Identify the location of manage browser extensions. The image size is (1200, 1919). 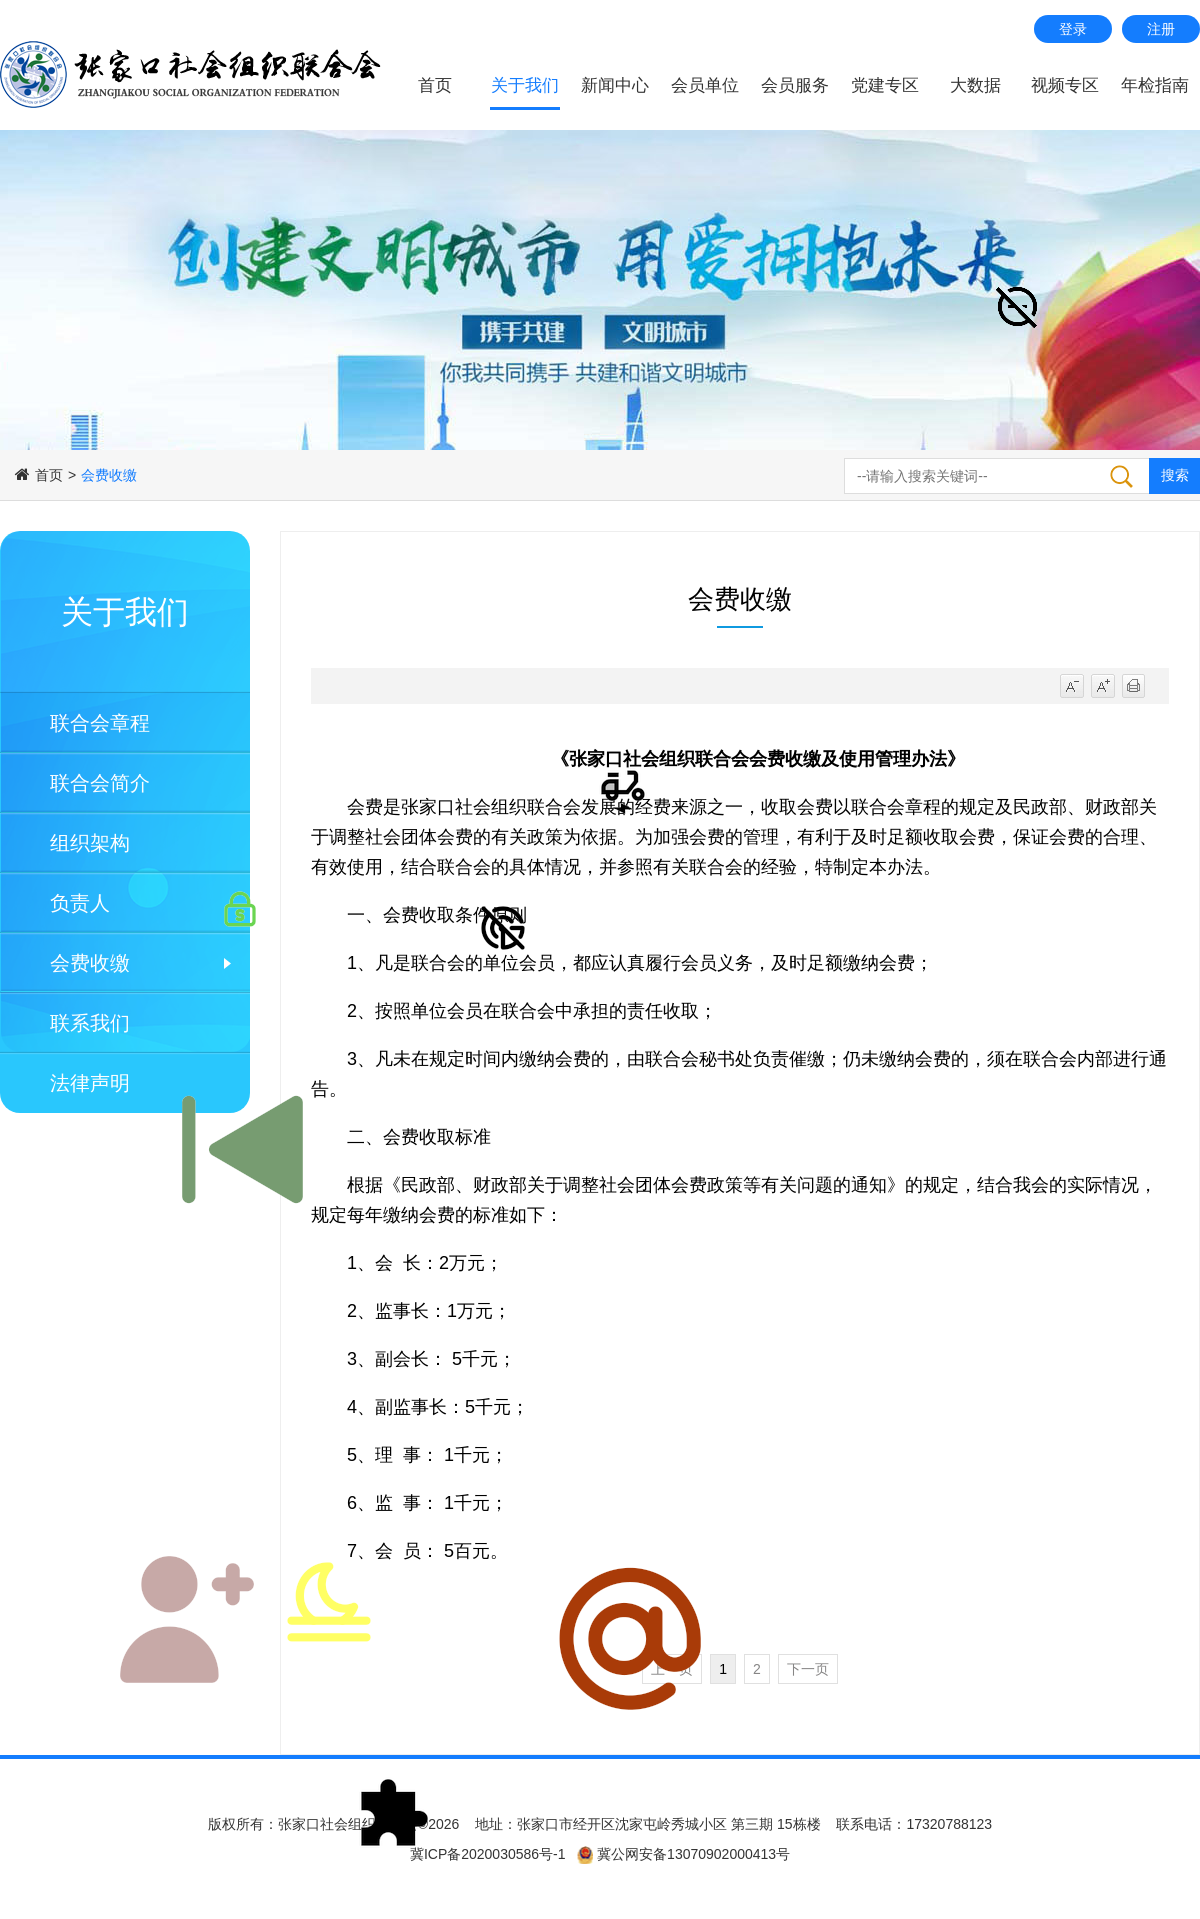
(393, 1814).